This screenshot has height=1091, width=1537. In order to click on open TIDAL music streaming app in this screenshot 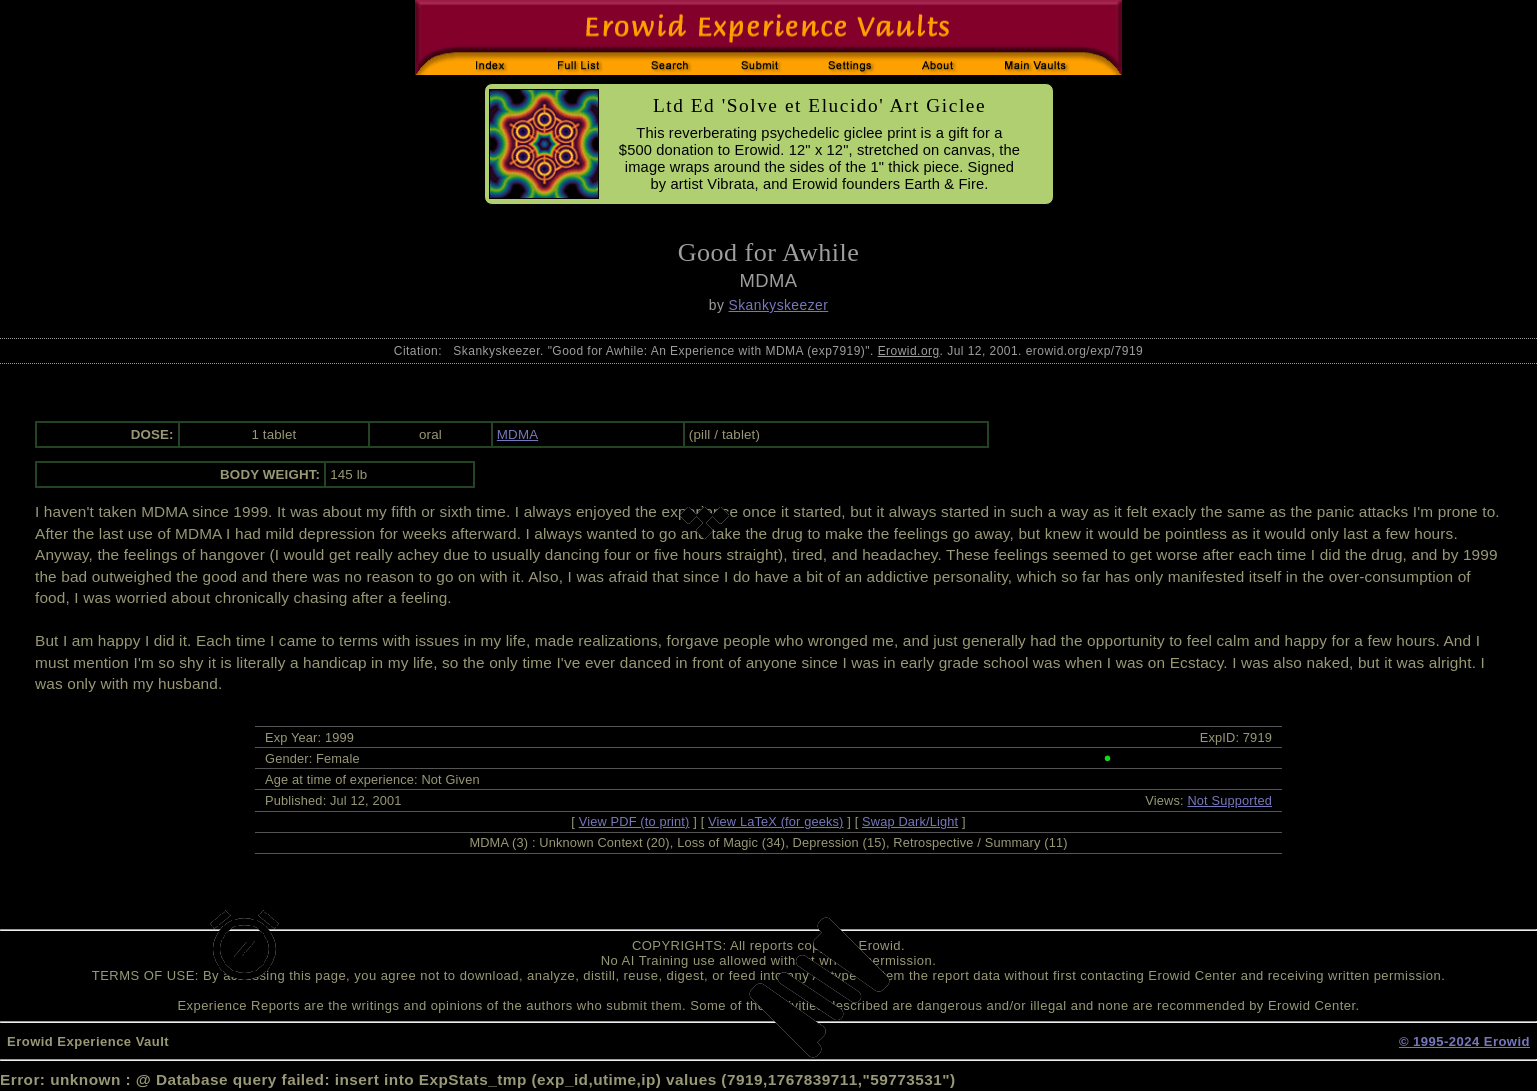, I will do `click(704, 521)`.